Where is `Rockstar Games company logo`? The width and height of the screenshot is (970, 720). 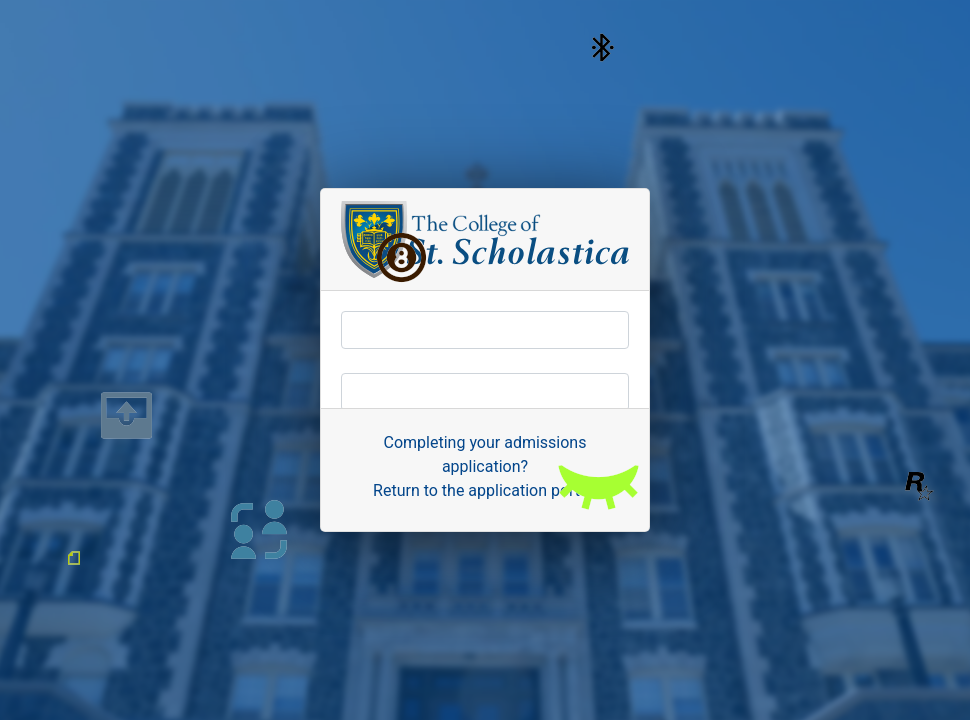 Rockstar Games company logo is located at coordinates (919, 486).